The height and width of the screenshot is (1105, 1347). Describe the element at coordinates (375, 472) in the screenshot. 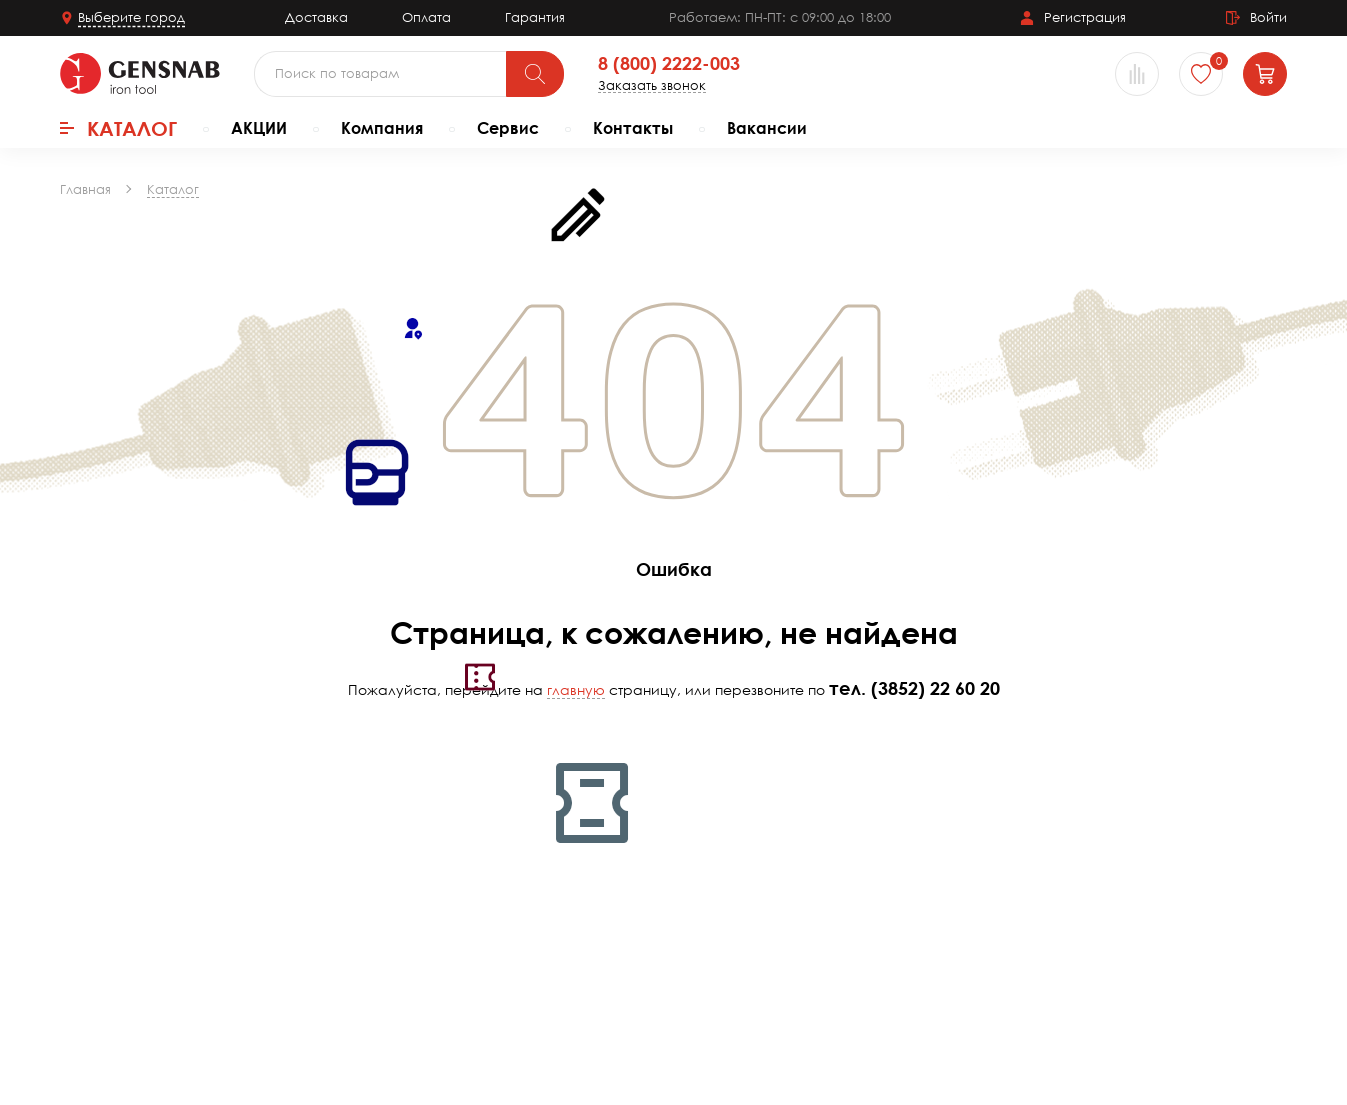

I see `boxing or combat sports category` at that location.